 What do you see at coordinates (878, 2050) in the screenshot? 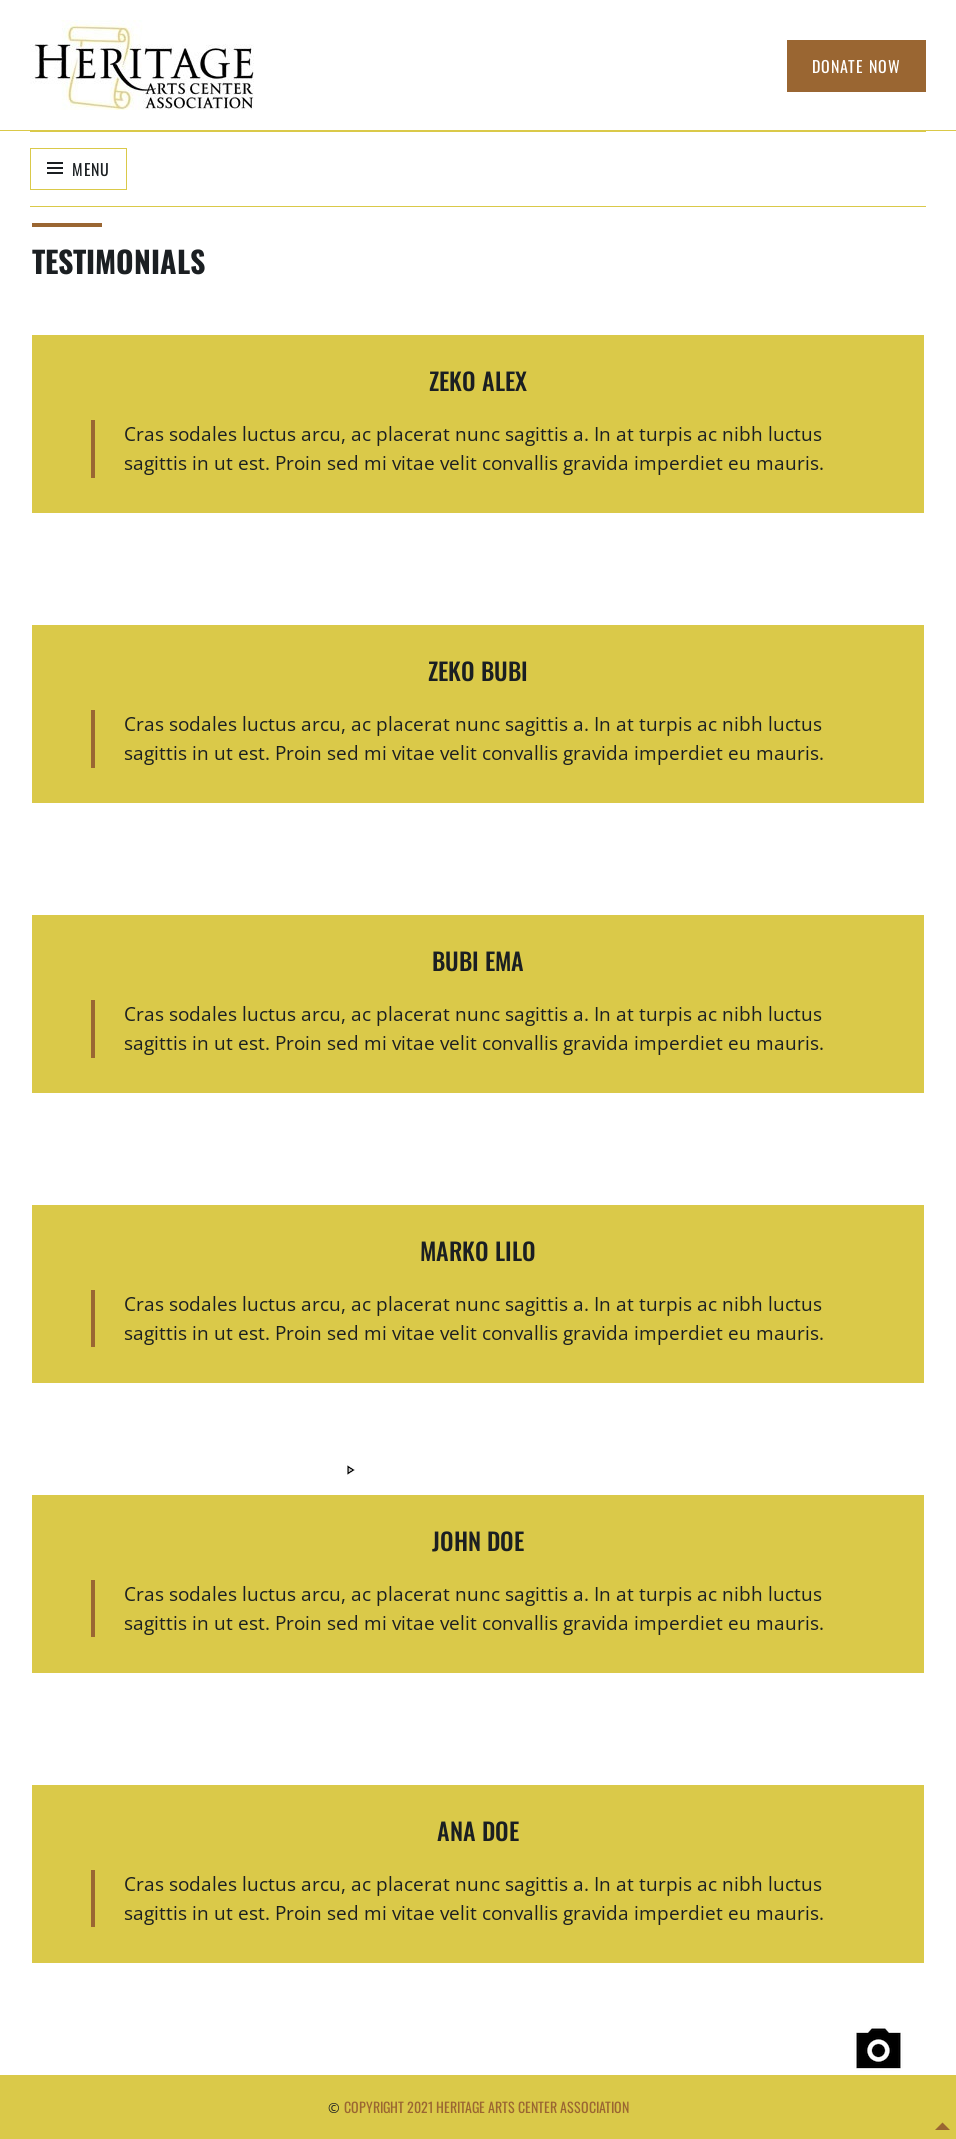
I see `take a photo` at bounding box center [878, 2050].